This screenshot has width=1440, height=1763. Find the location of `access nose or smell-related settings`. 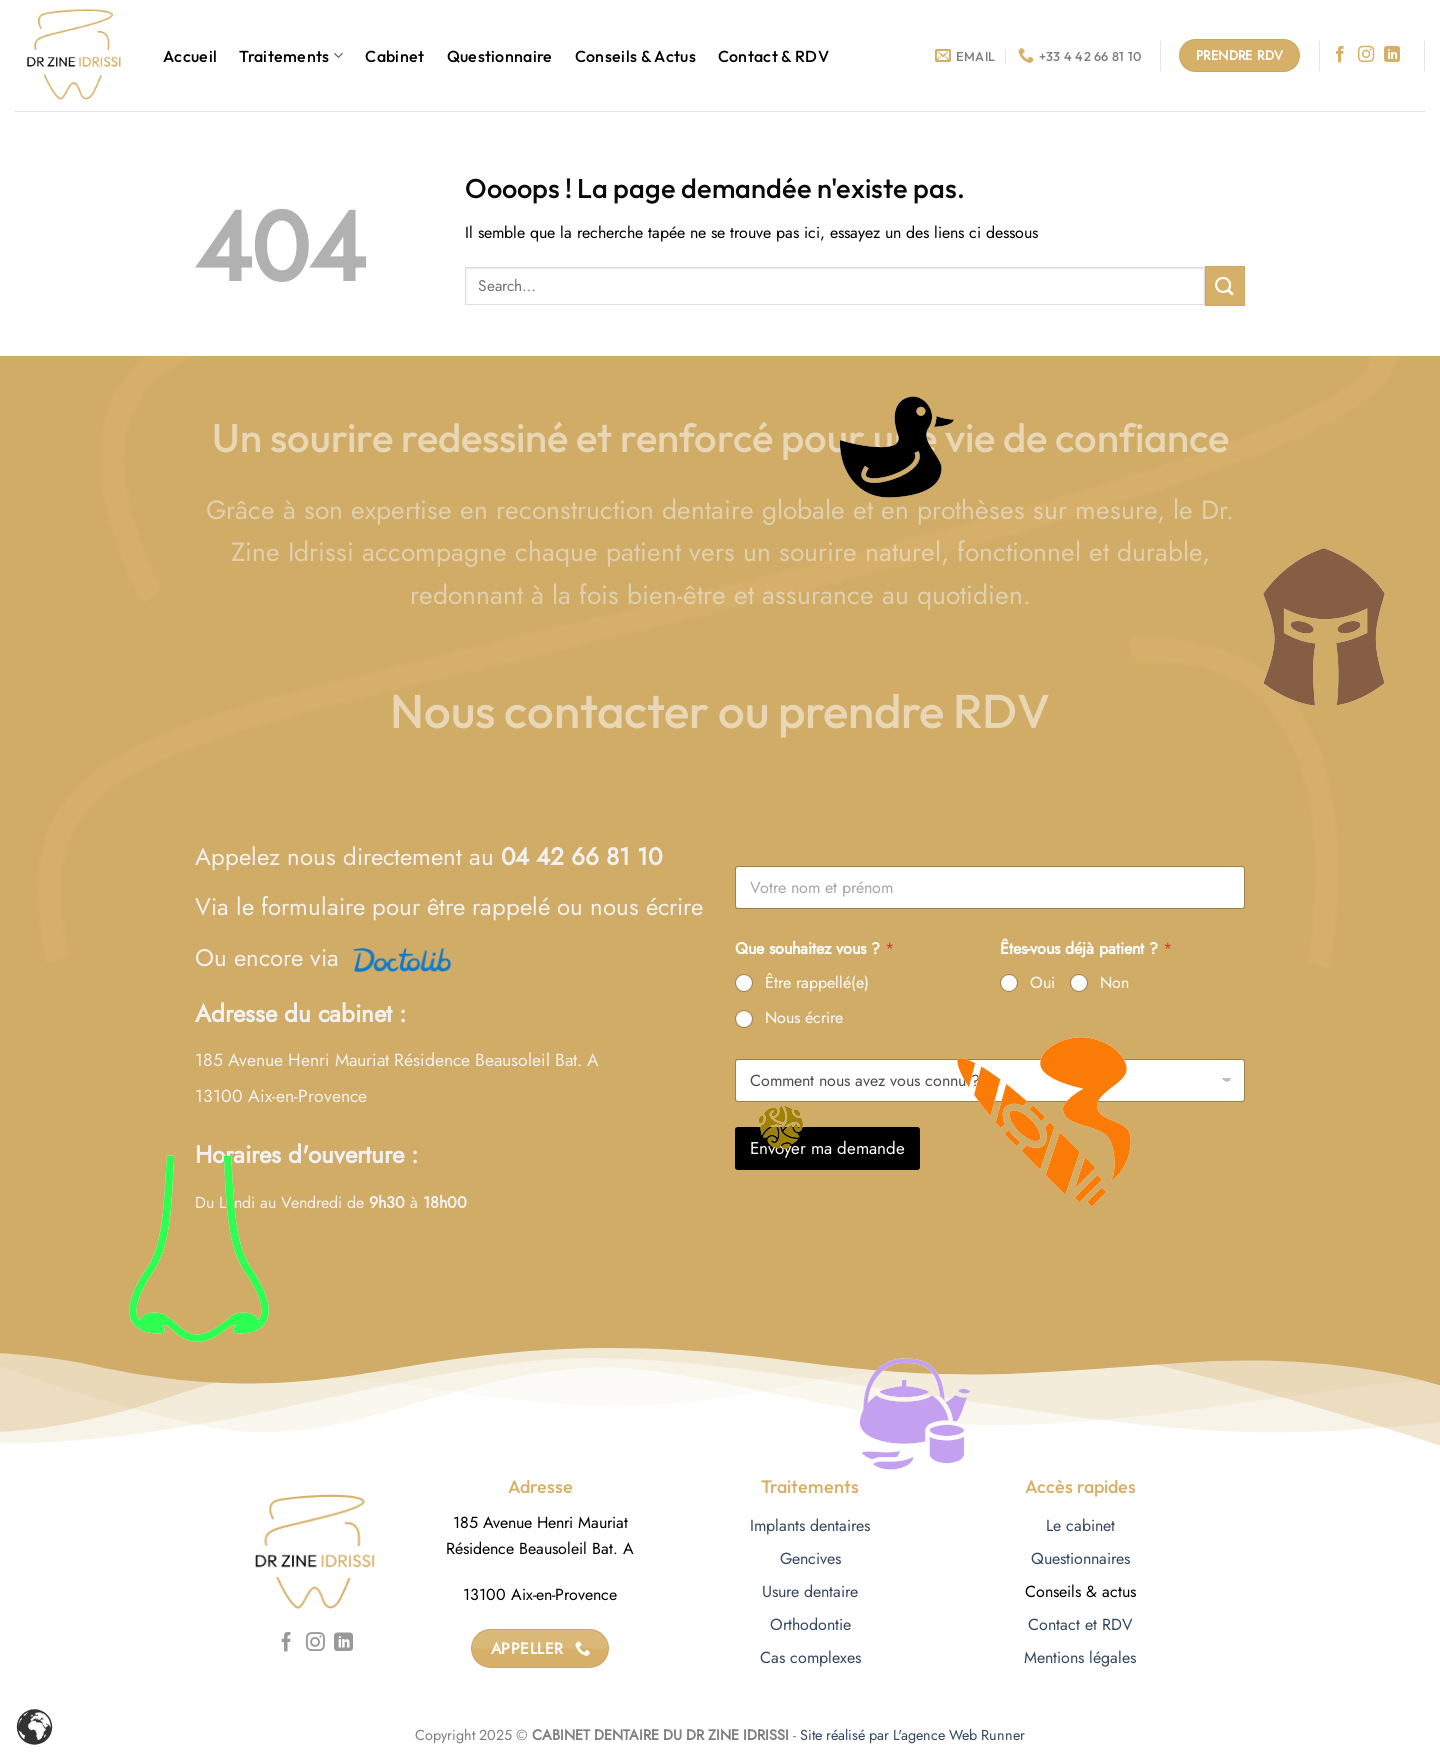

access nose or smell-related settings is located at coordinates (199, 1245).